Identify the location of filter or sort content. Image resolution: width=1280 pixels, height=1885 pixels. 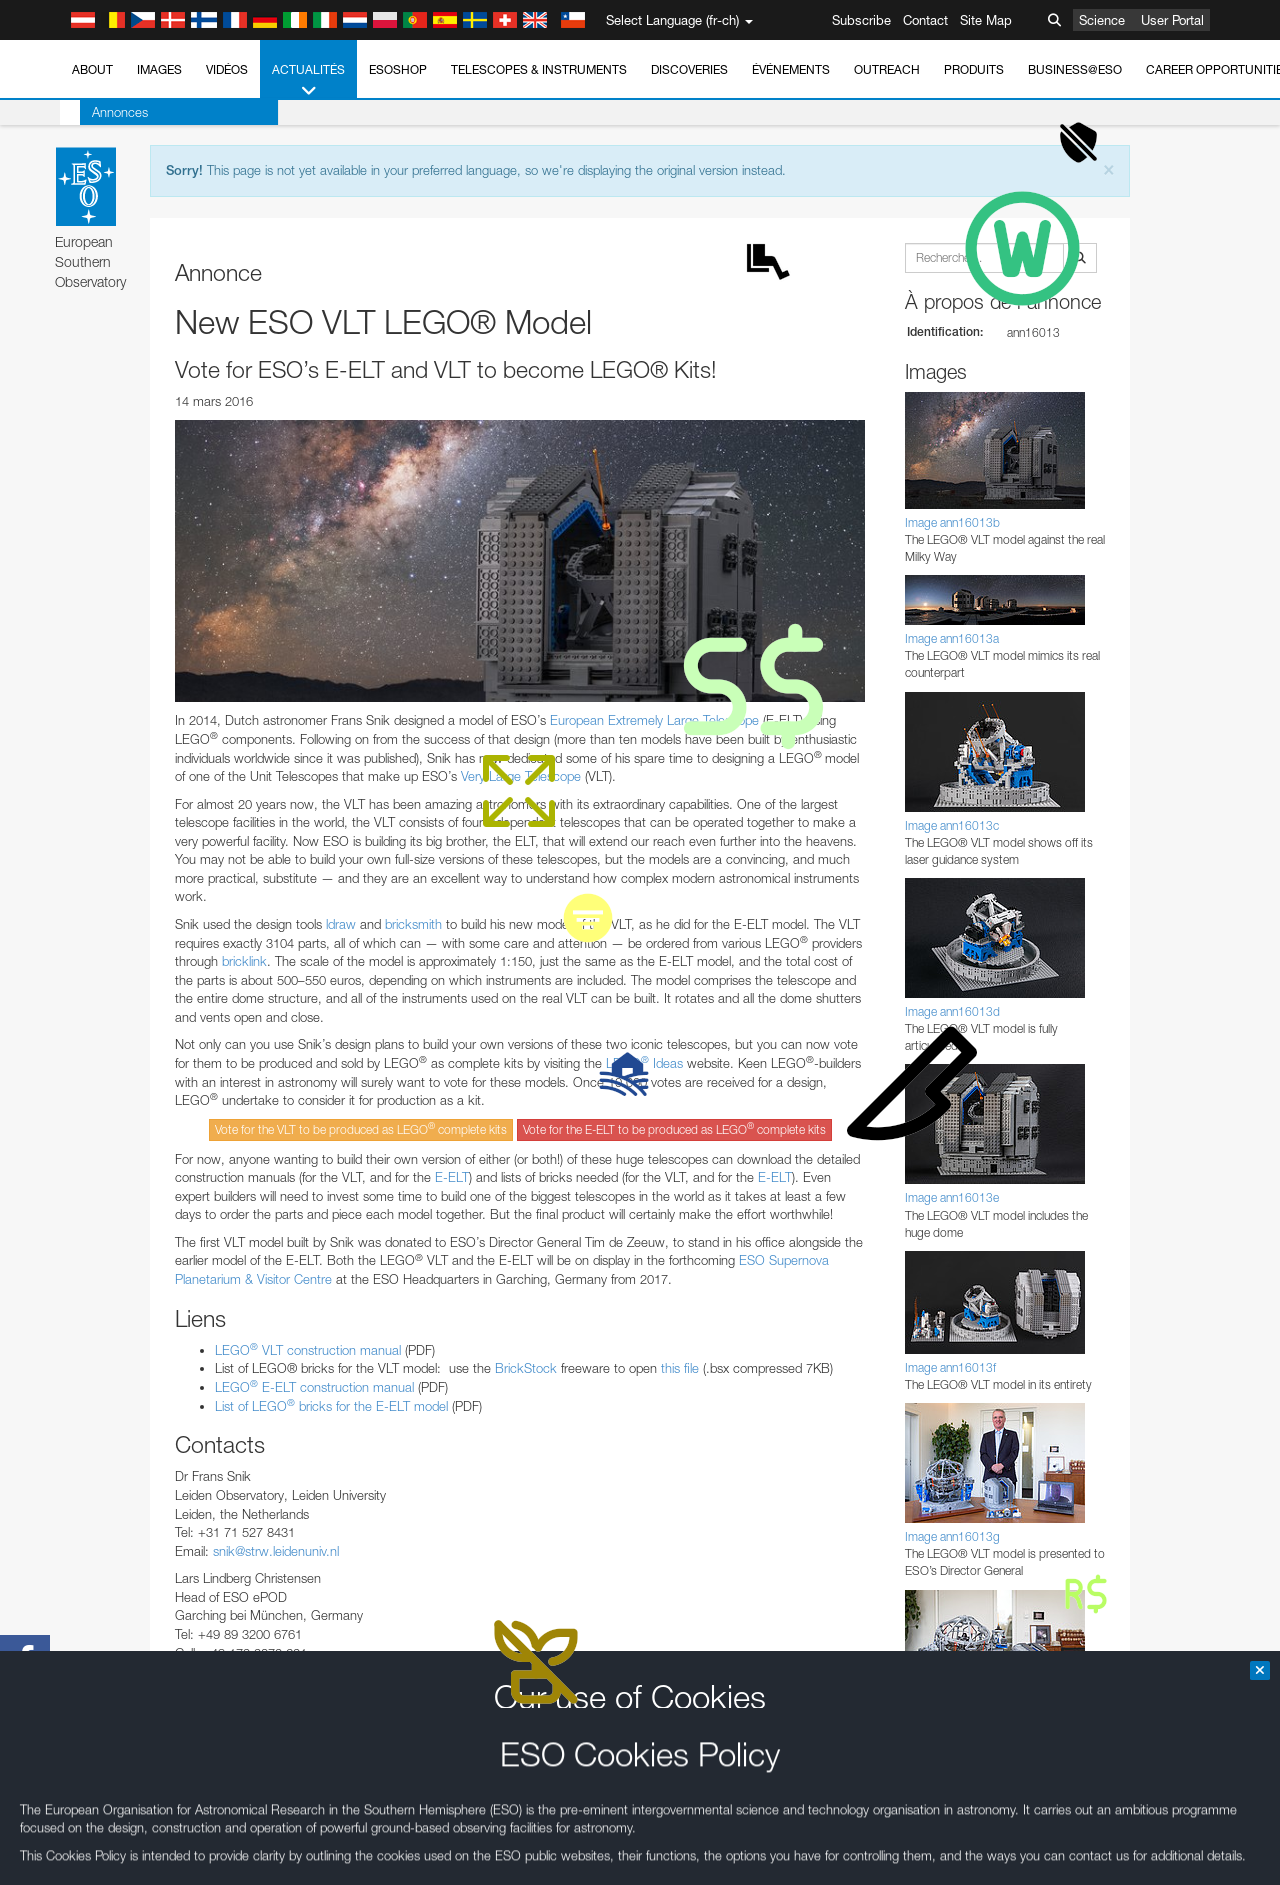
(588, 918).